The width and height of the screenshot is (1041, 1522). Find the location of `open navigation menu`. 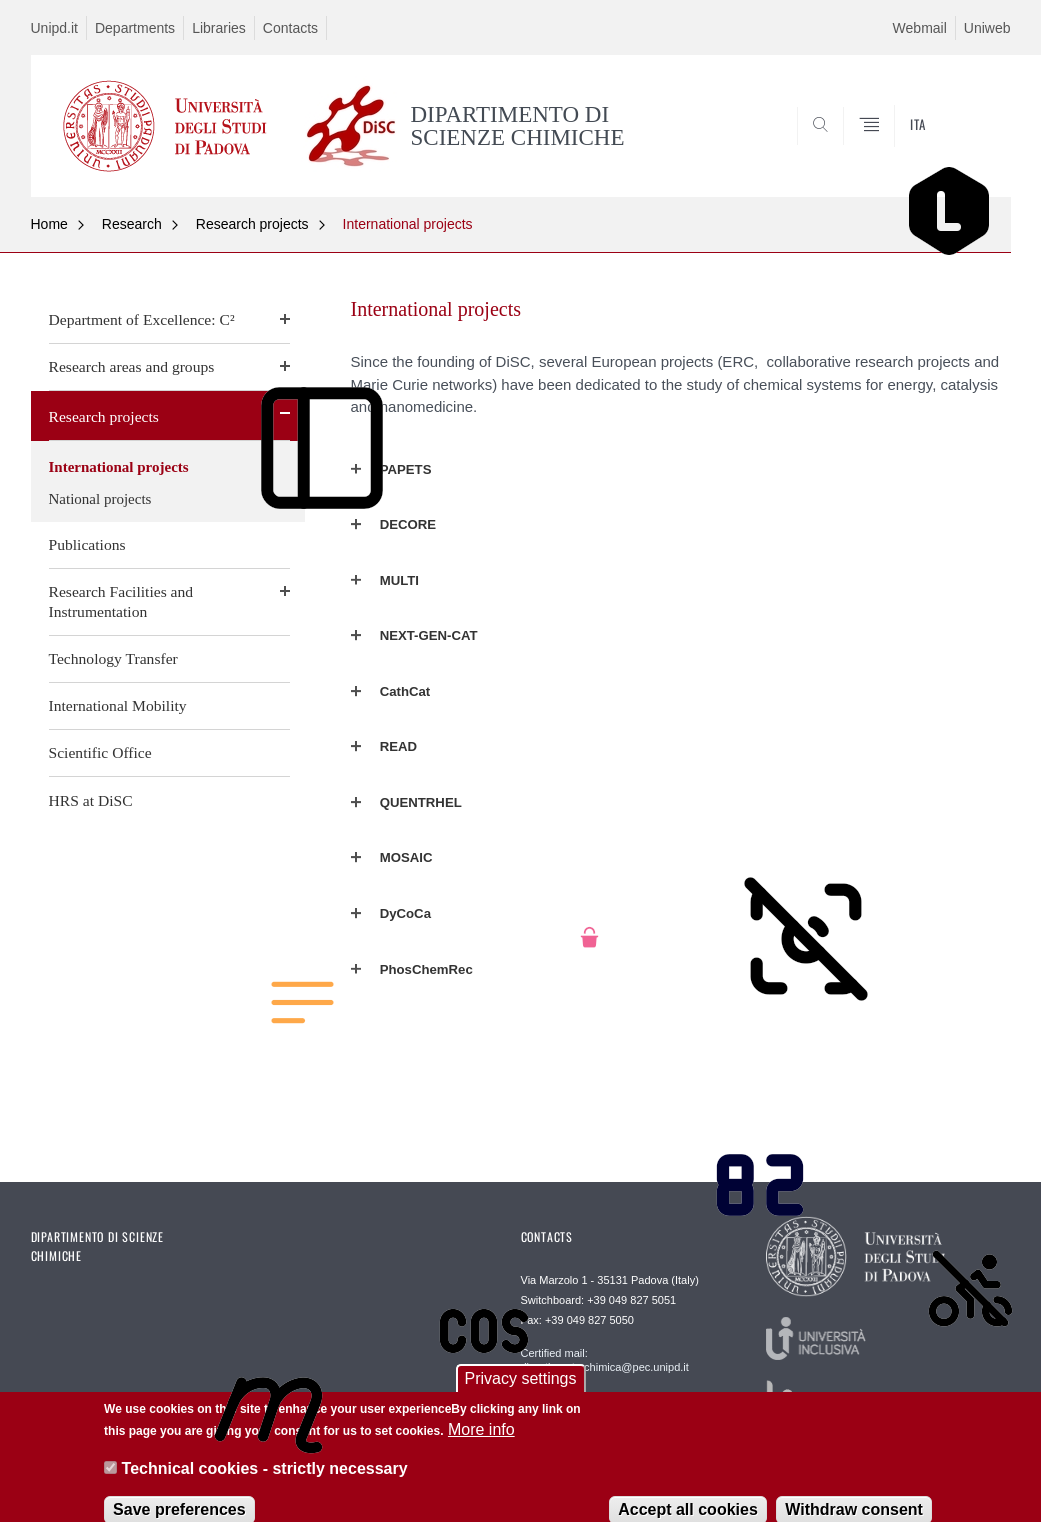

open navigation menu is located at coordinates (302, 1002).